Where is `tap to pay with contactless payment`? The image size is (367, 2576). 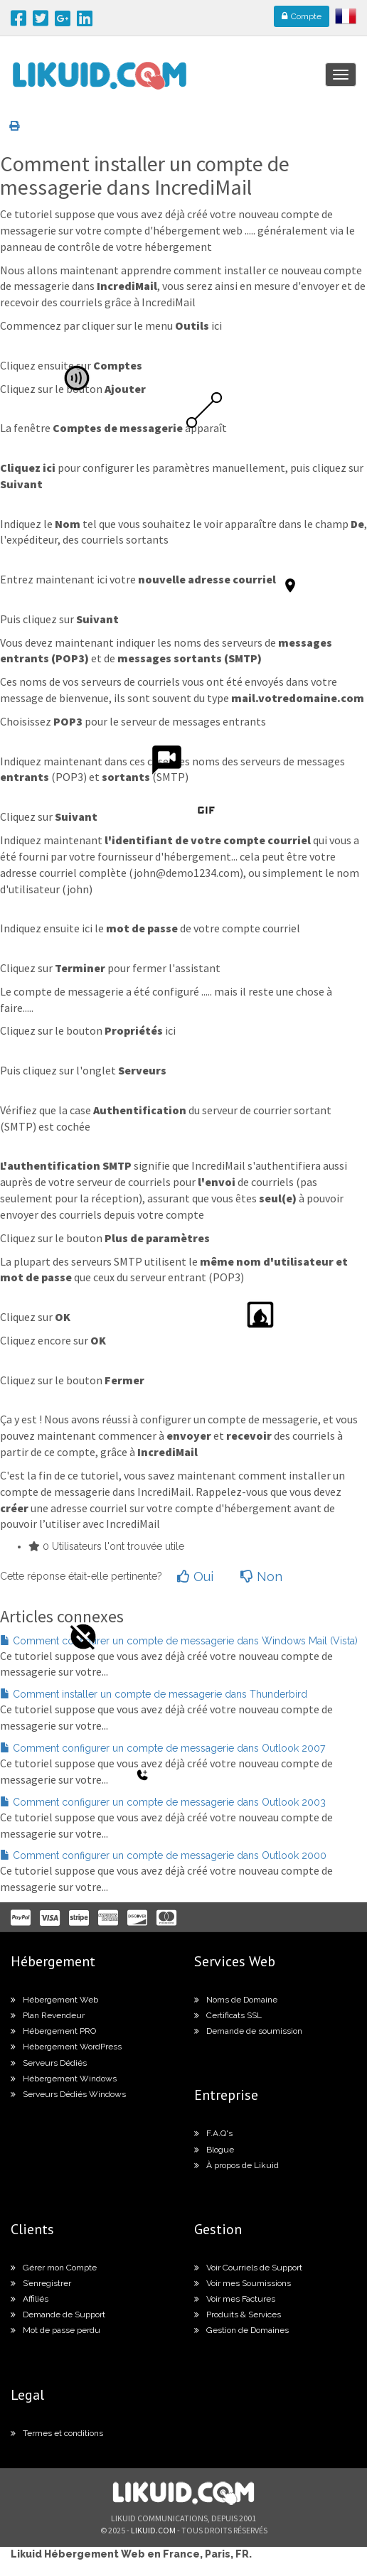
tap to pay with contactless payment is located at coordinates (77, 378).